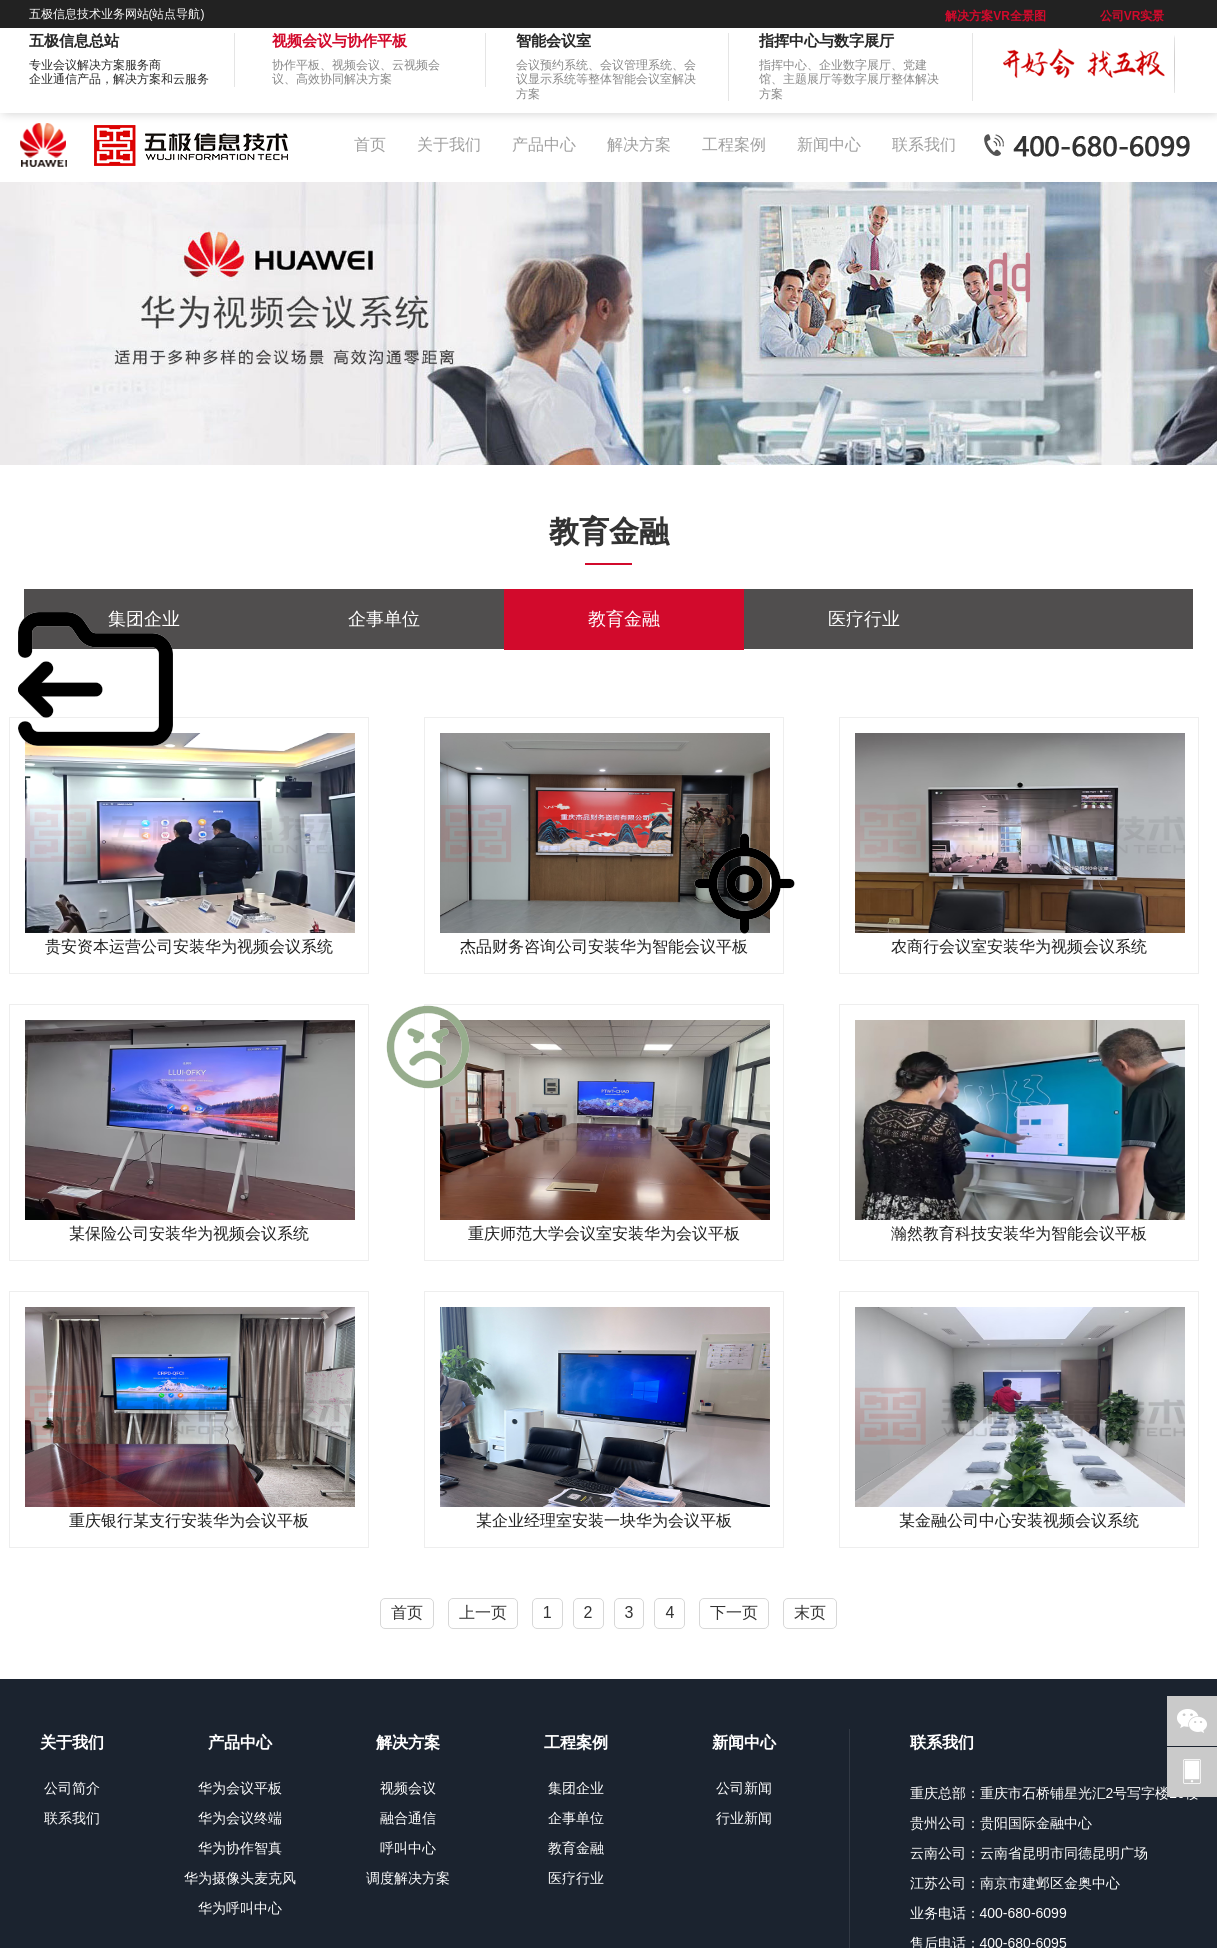 Image resolution: width=1217 pixels, height=1948 pixels. Describe the element at coordinates (744, 883) in the screenshot. I see `current location found` at that location.